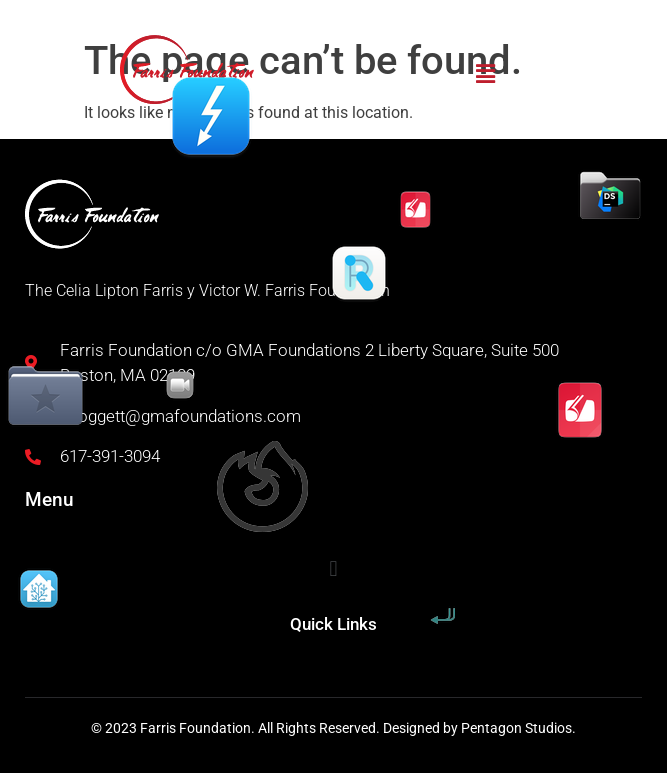 The height and width of the screenshot is (773, 667). Describe the element at coordinates (610, 197) in the screenshot. I see `folder containing JetBrains DataSpell project files` at that location.